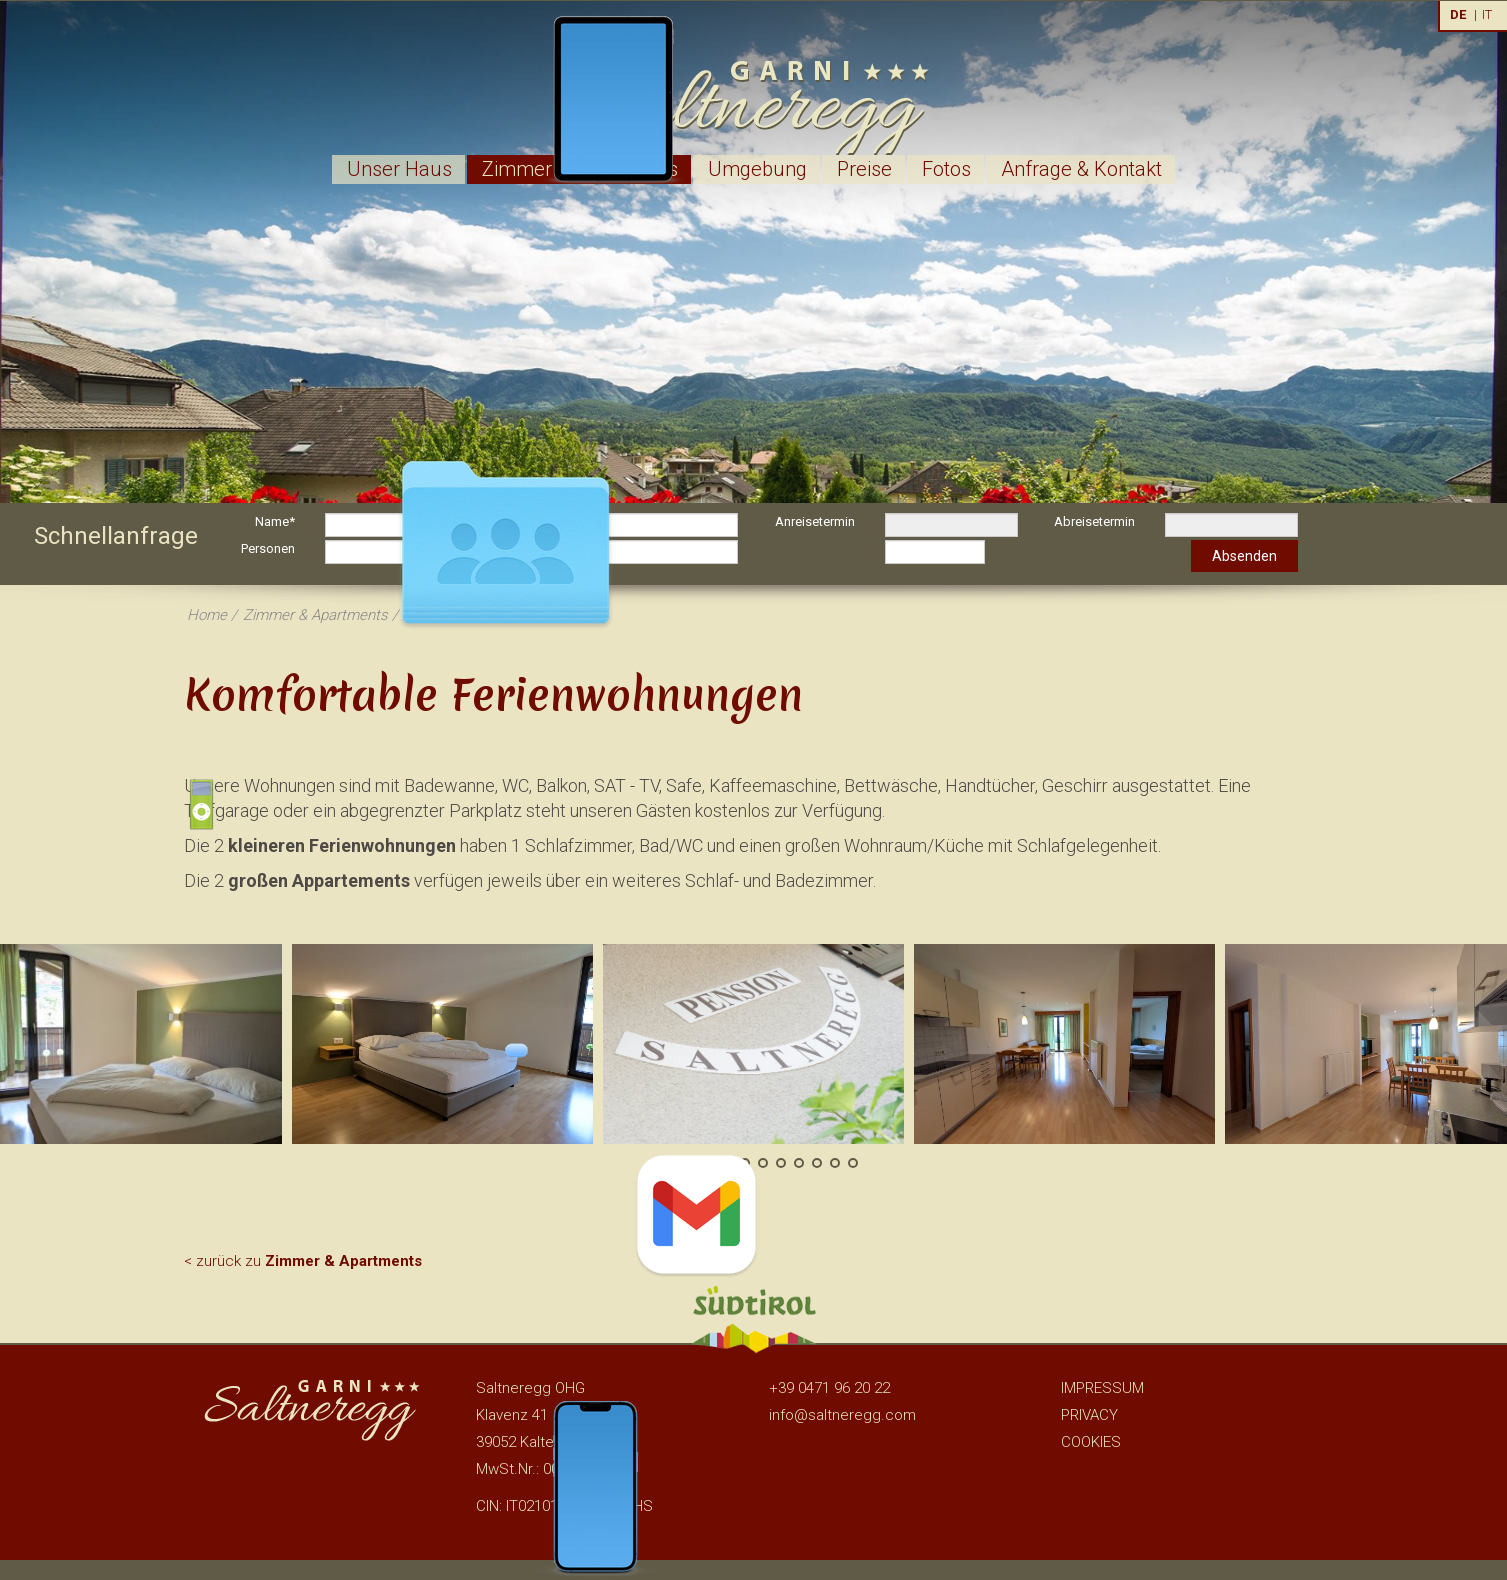 The image size is (1507, 1580). Describe the element at coordinates (516, 1051) in the screenshot. I see `add or manage labels for items` at that location.